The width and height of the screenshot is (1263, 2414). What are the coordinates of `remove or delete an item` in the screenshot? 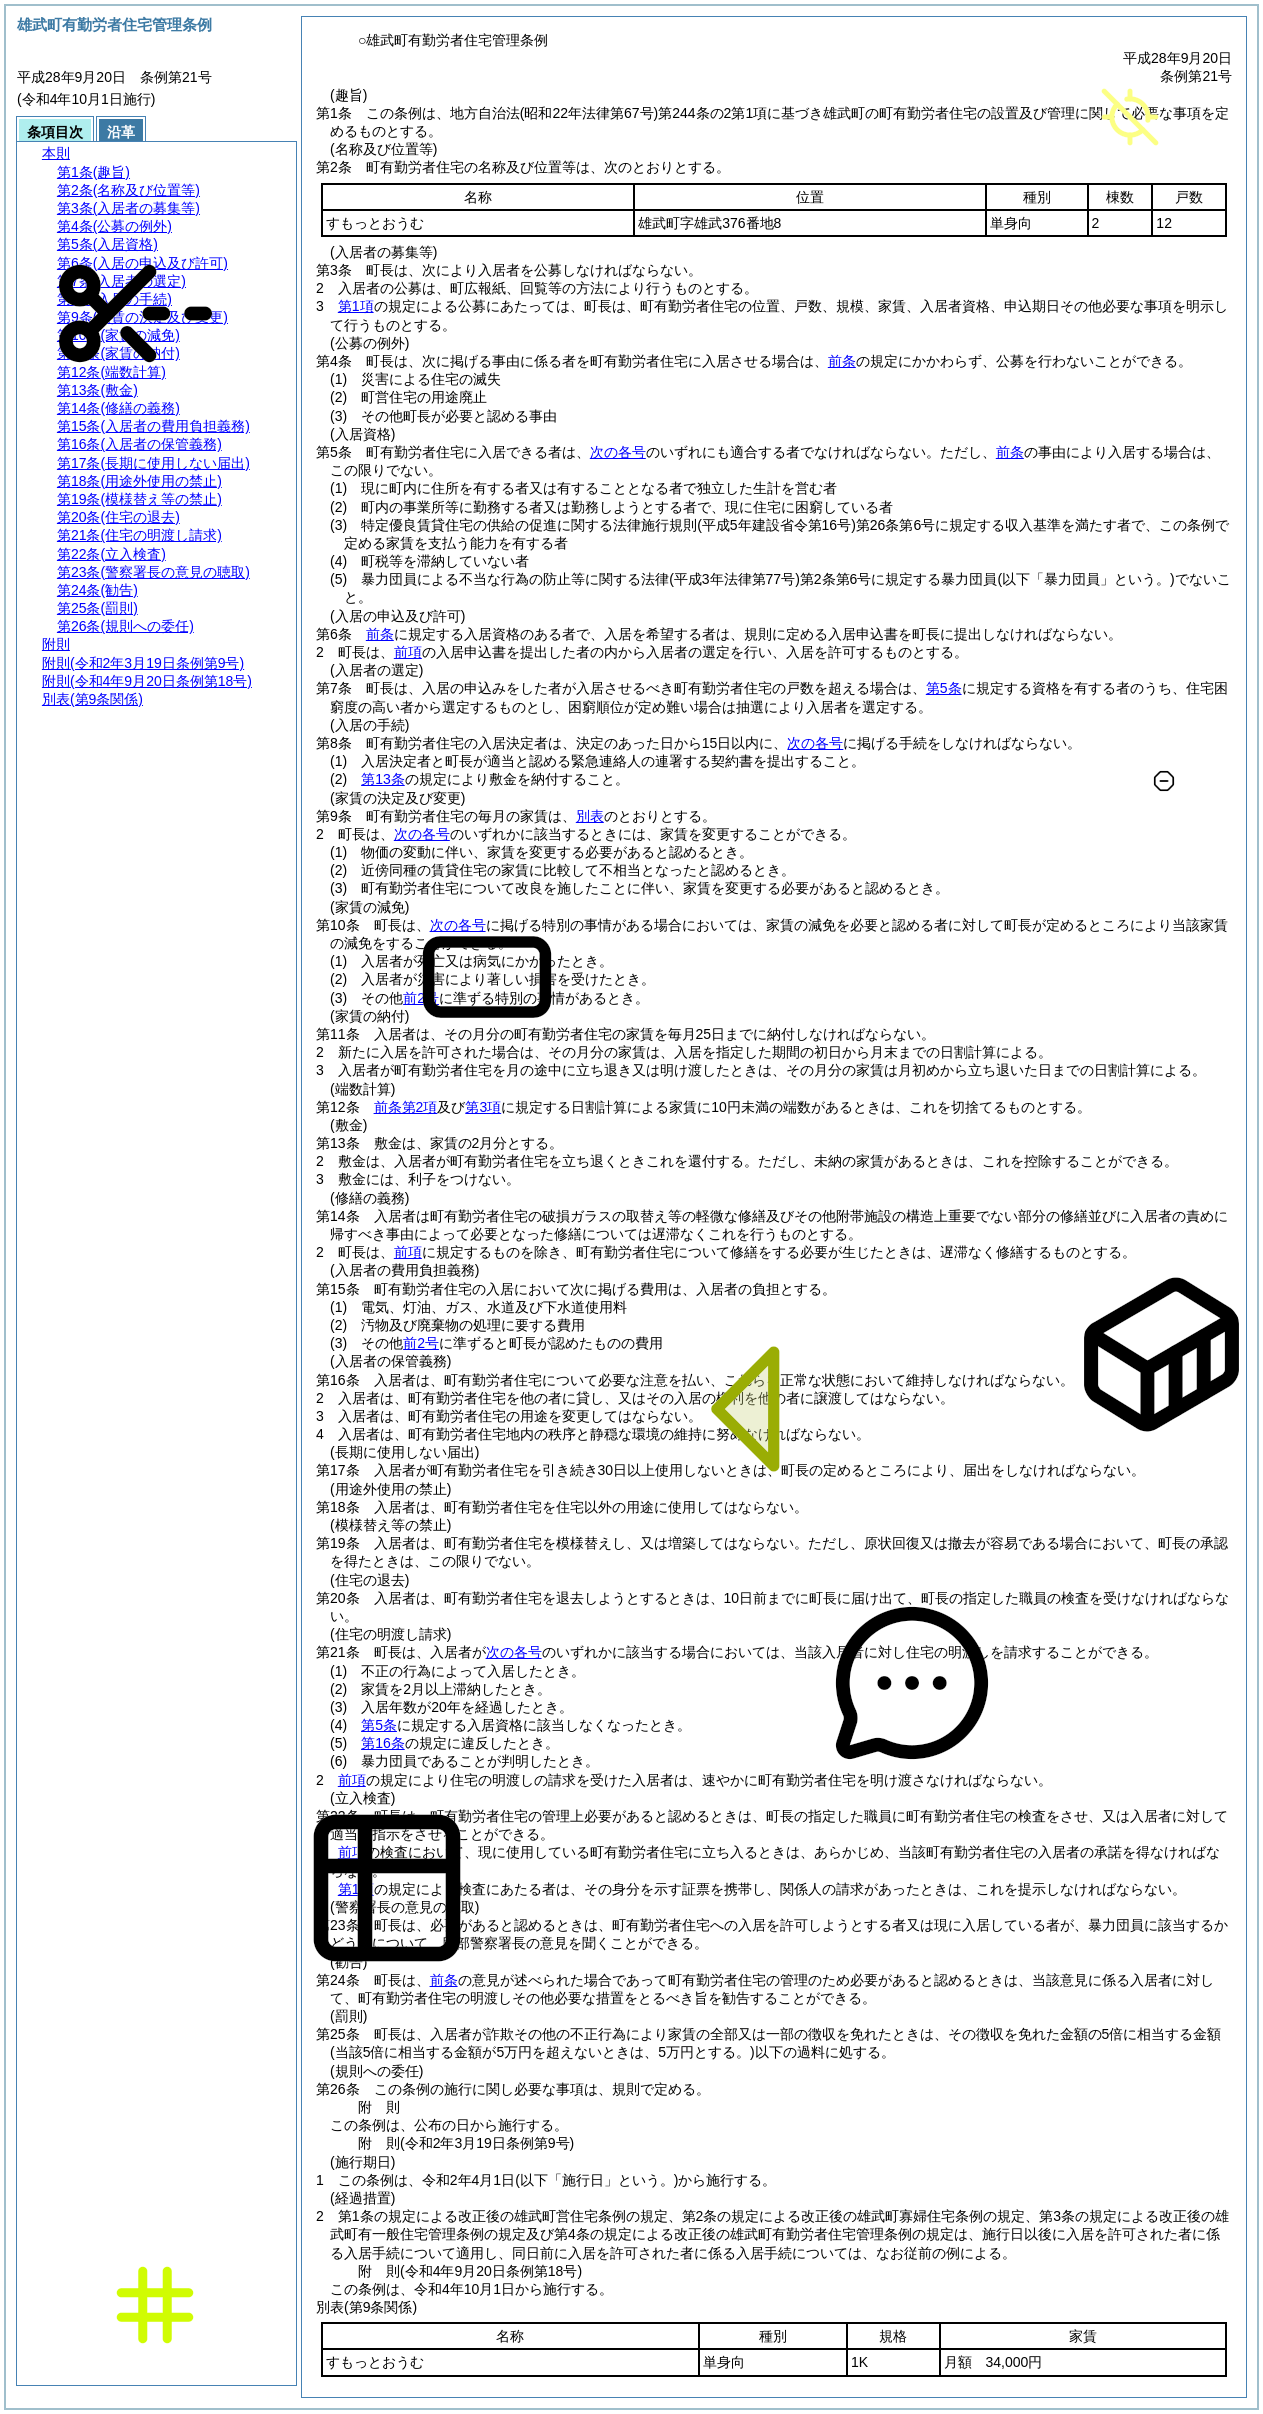 It's located at (1164, 781).